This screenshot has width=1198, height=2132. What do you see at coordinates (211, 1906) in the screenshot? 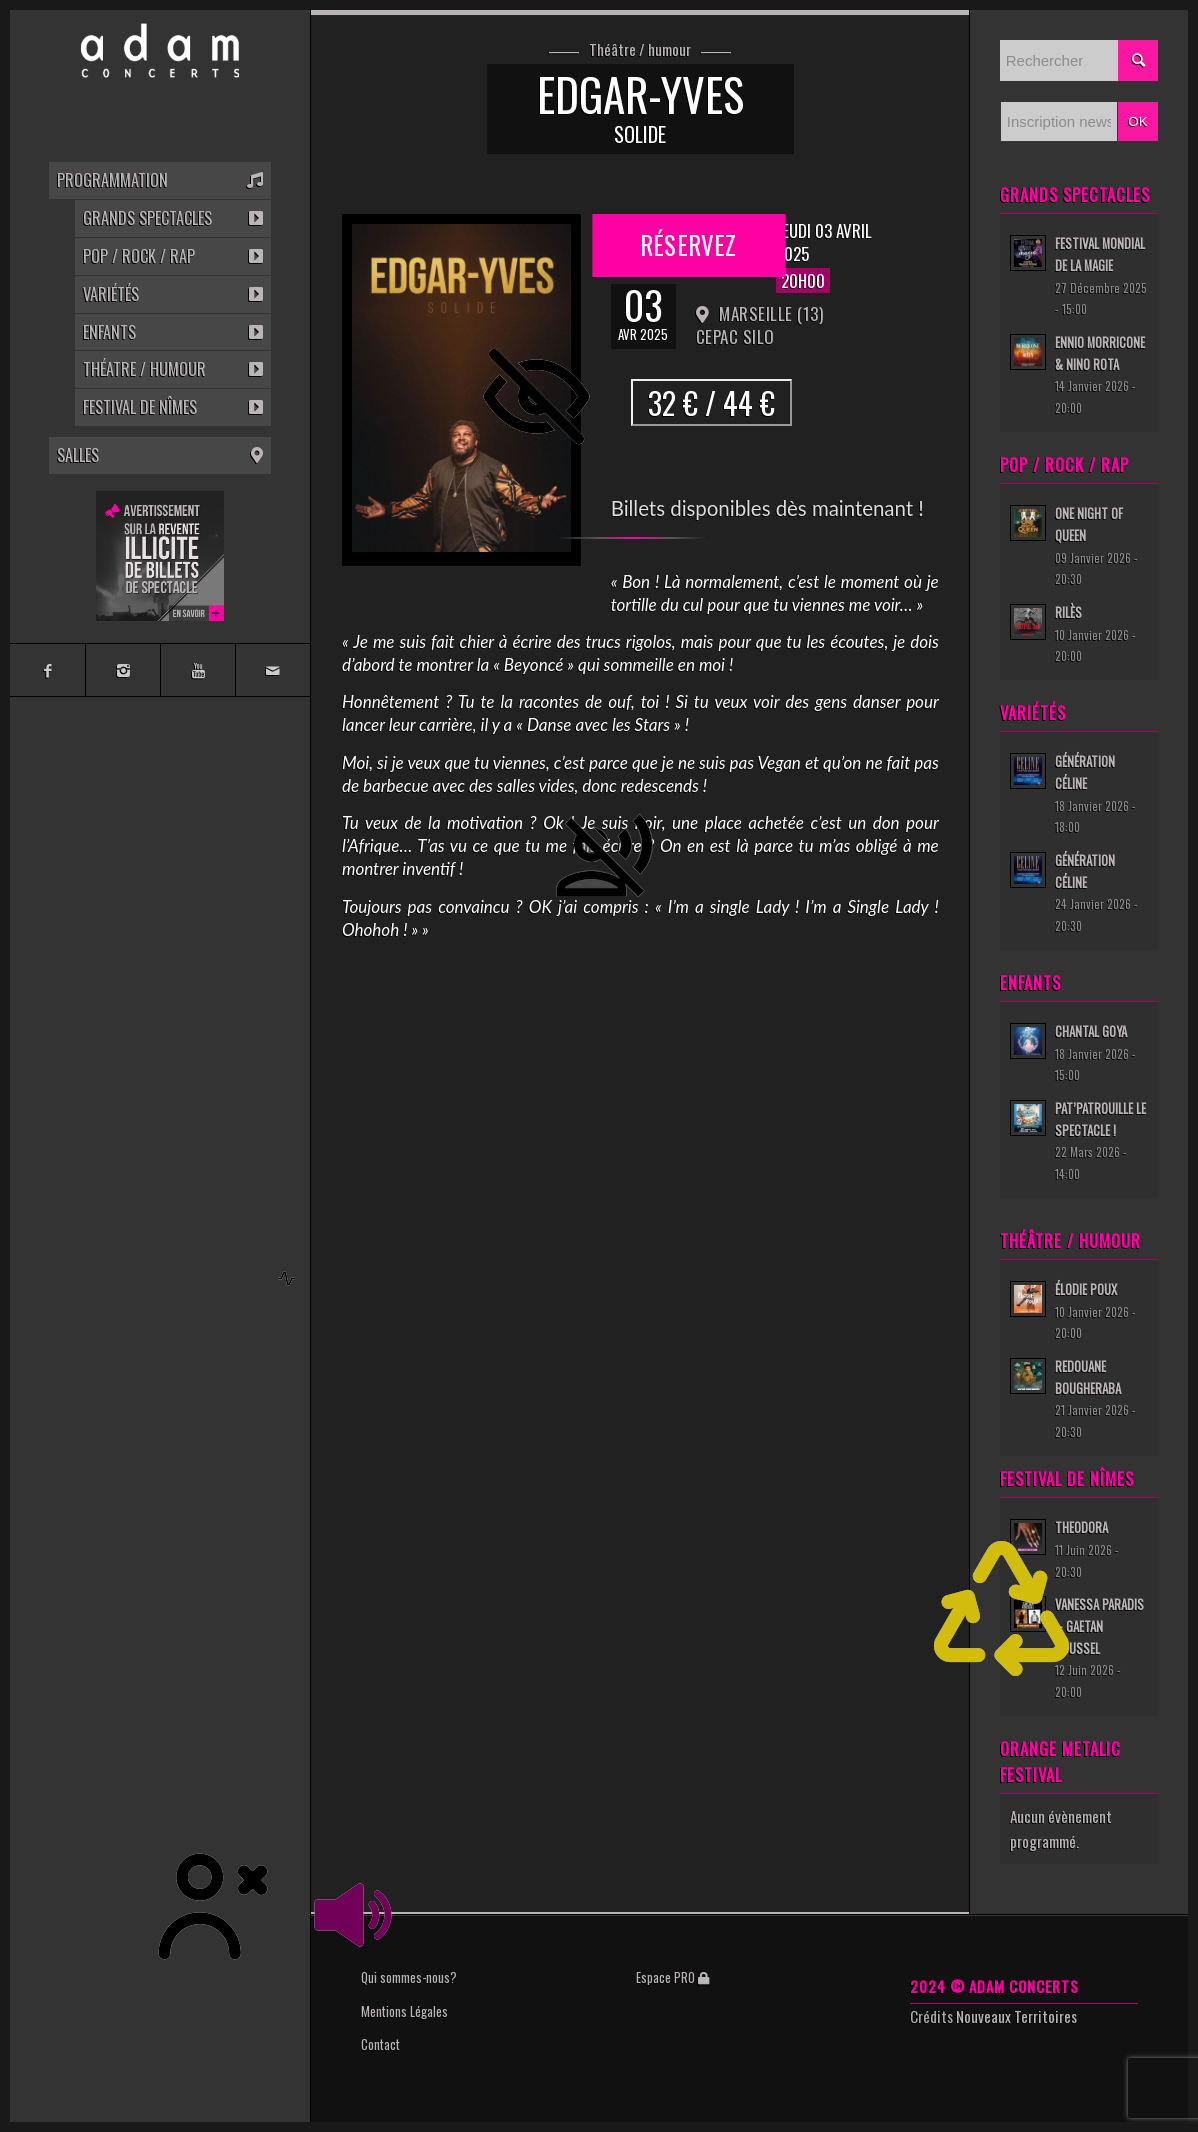
I see `remove a contact or user` at bounding box center [211, 1906].